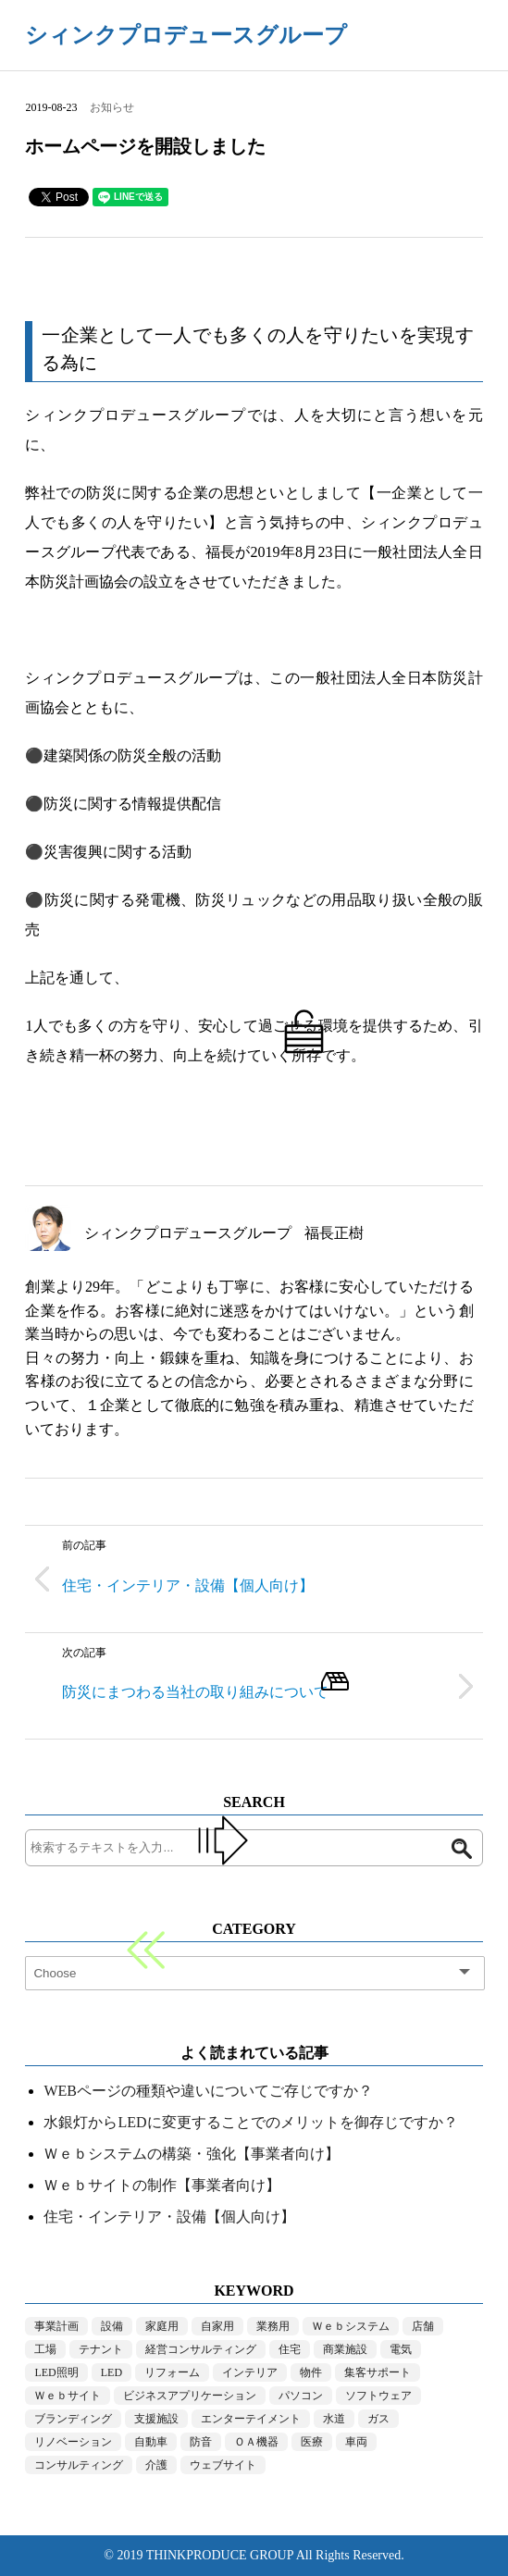  I want to click on view solar panel system status, so click(335, 1682).